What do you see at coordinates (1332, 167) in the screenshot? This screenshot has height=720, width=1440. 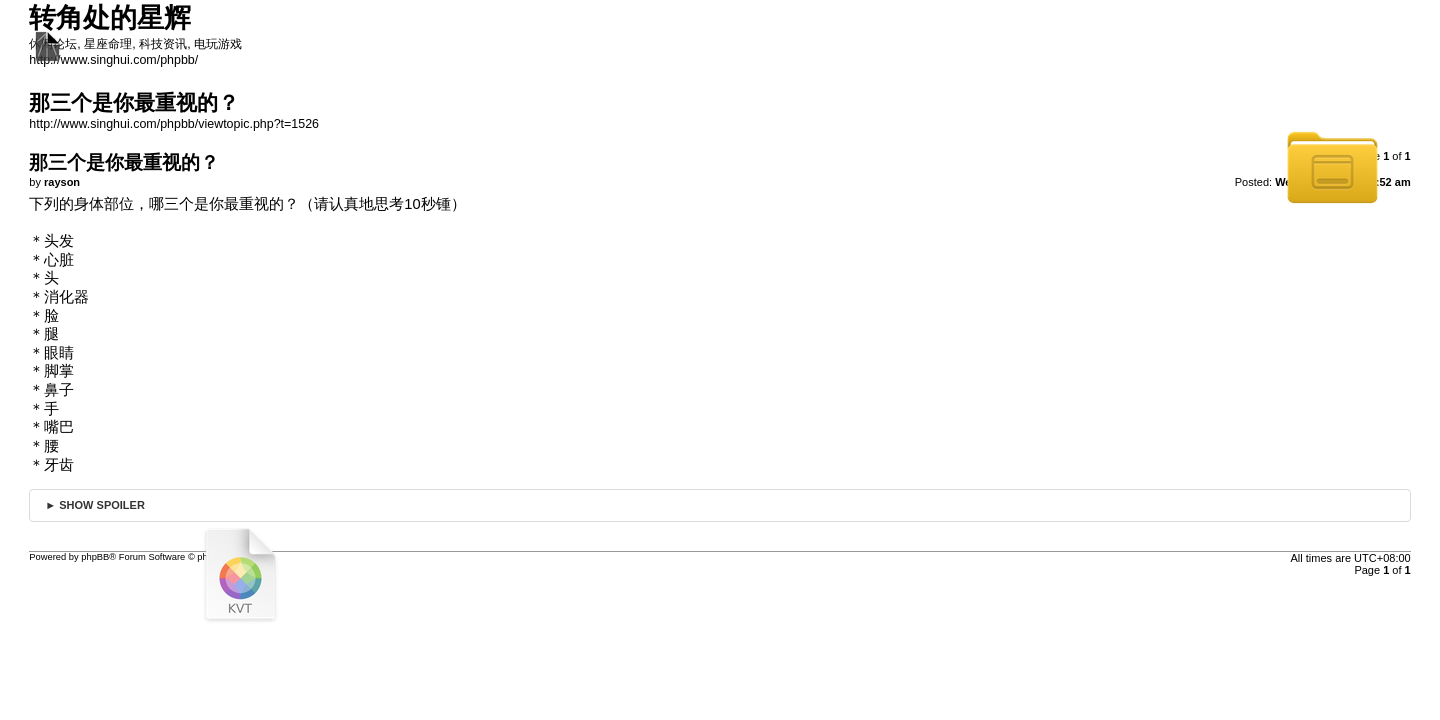 I see `open desktop folder` at bounding box center [1332, 167].